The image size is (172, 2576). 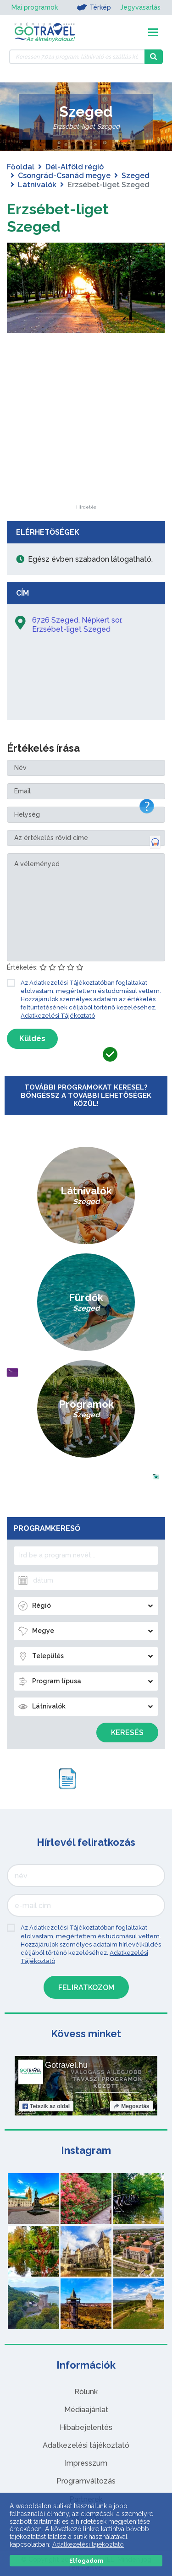 I want to click on confirm or approve an action, so click(x=110, y=1054).